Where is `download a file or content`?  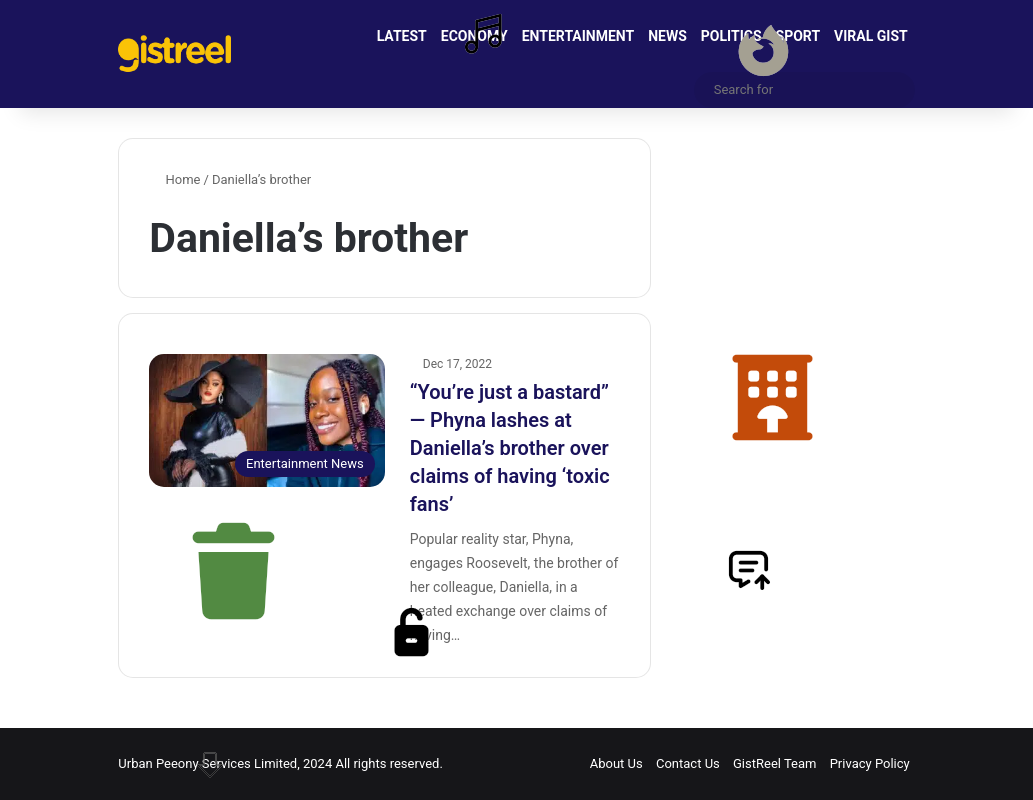
download a file or content is located at coordinates (210, 764).